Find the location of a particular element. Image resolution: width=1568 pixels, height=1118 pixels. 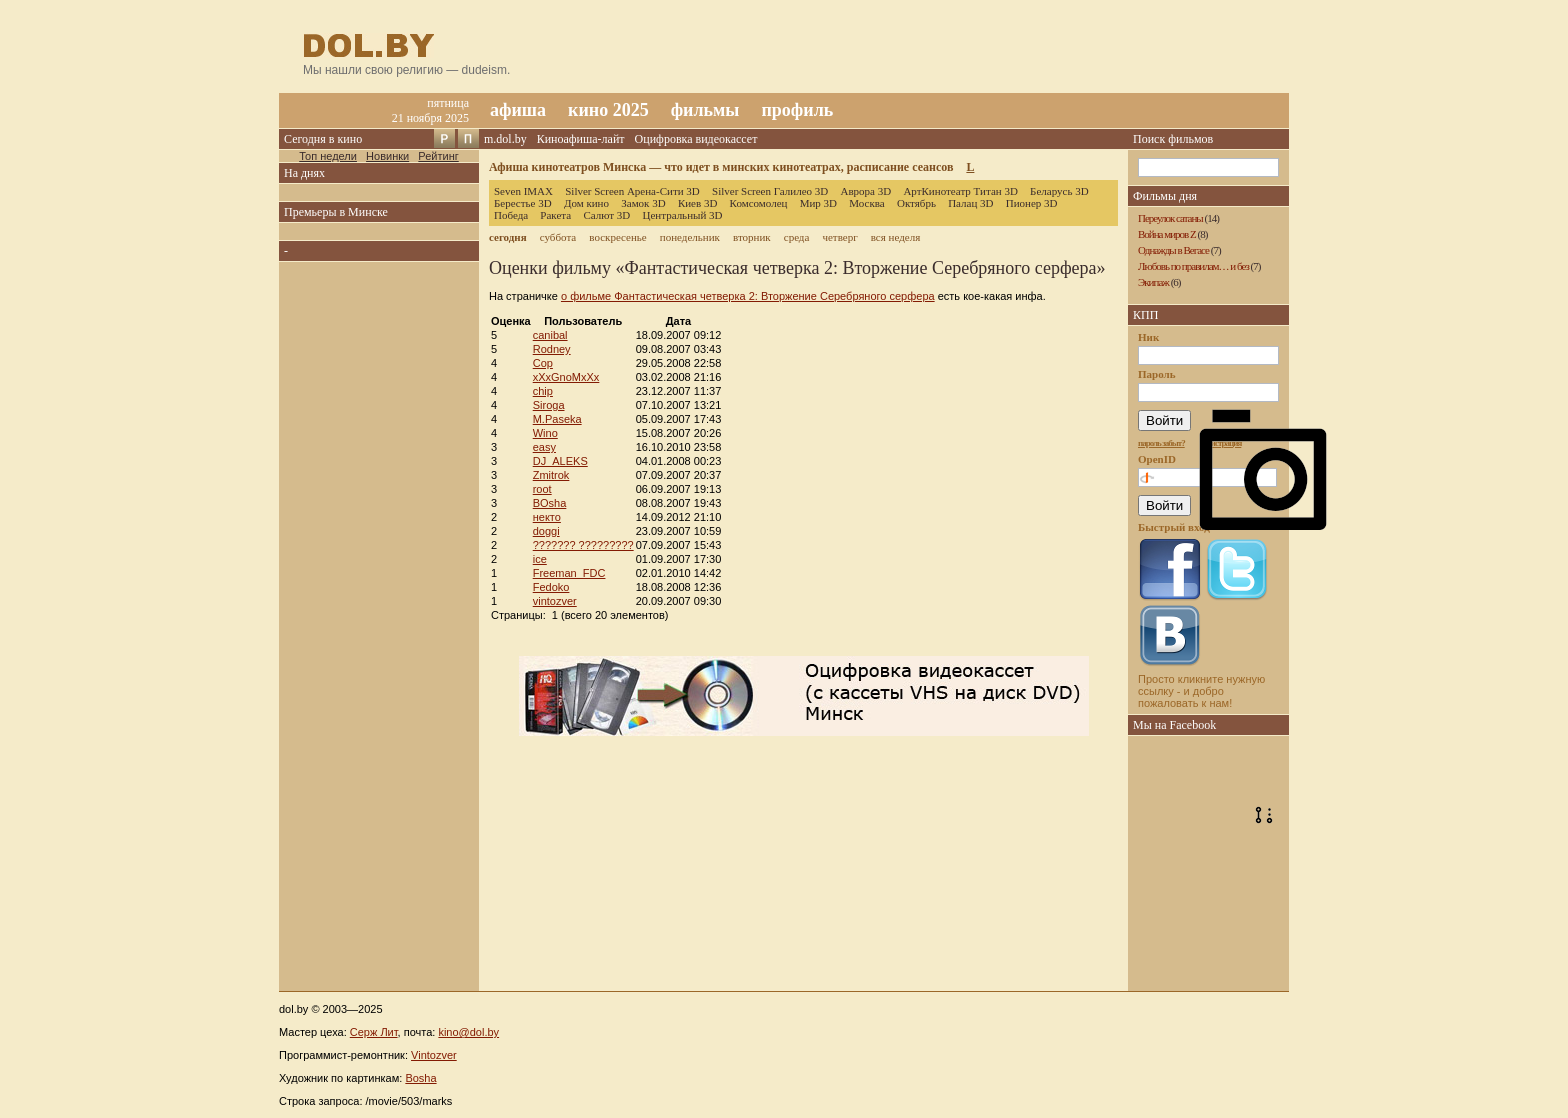

indicates a draft pull request in git is located at coordinates (1264, 815).